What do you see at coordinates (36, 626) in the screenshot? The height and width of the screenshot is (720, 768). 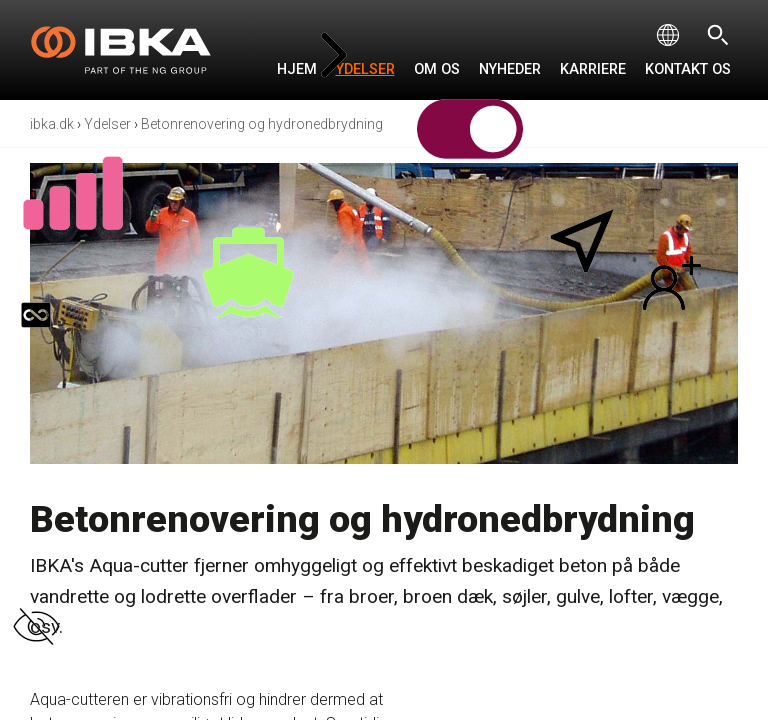 I see `hide password or sensitive content` at bounding box center [36, 626].